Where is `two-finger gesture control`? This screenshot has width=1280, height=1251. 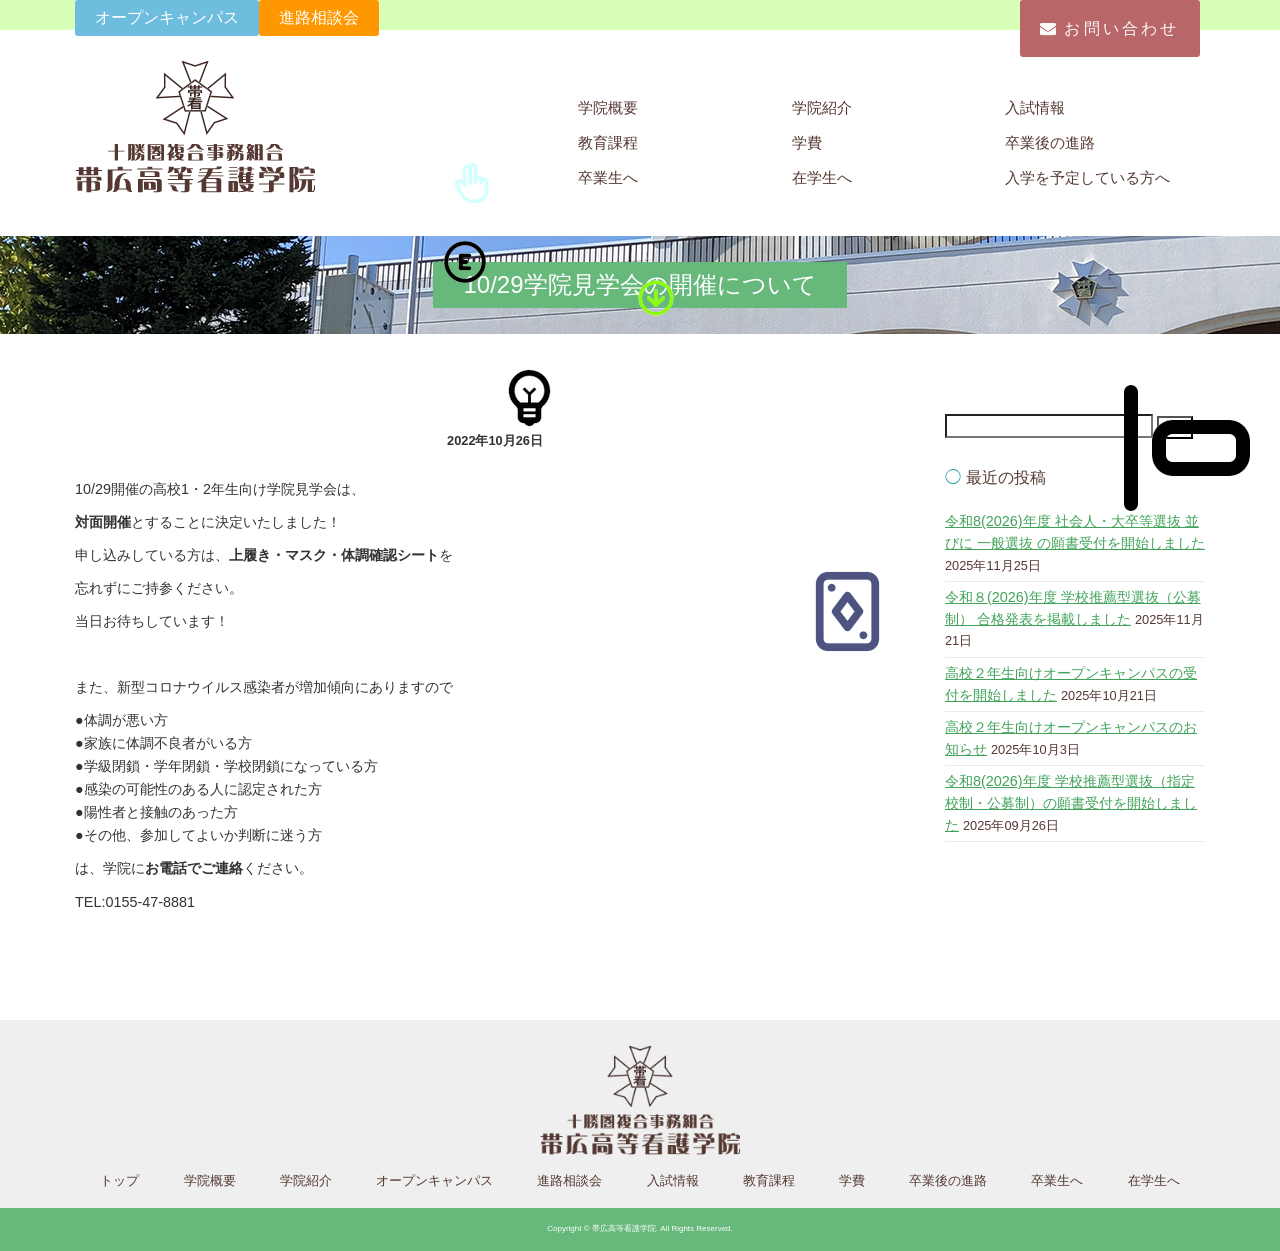
two-finger gesture control is located at coordinates (472, 183).